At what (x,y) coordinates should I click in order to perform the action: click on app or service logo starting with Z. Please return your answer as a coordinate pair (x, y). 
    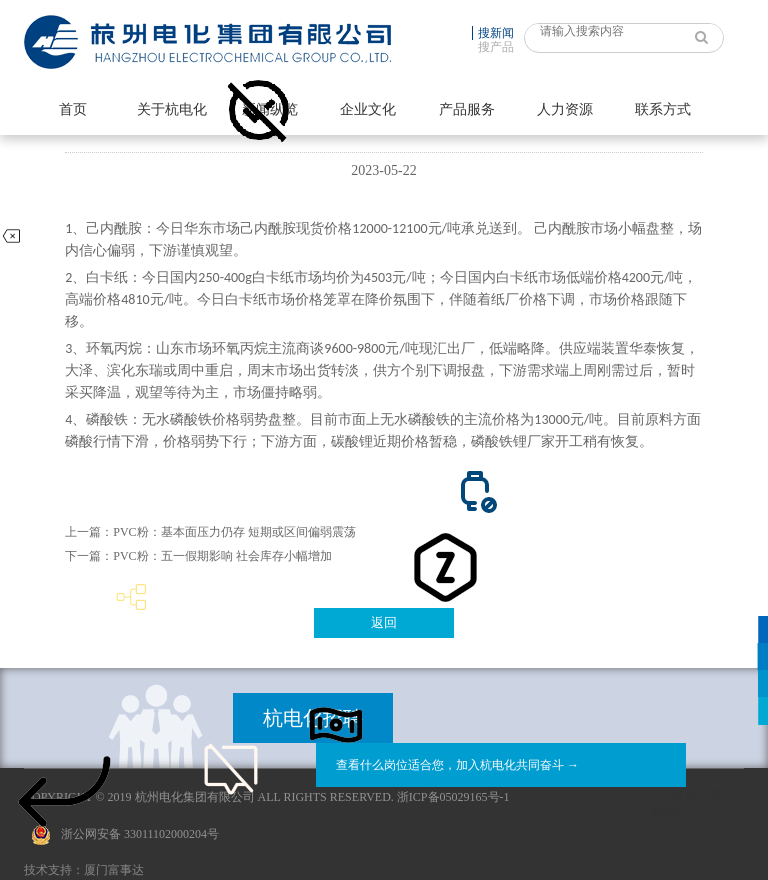
    Looking at the image, I should click on (445, 567).